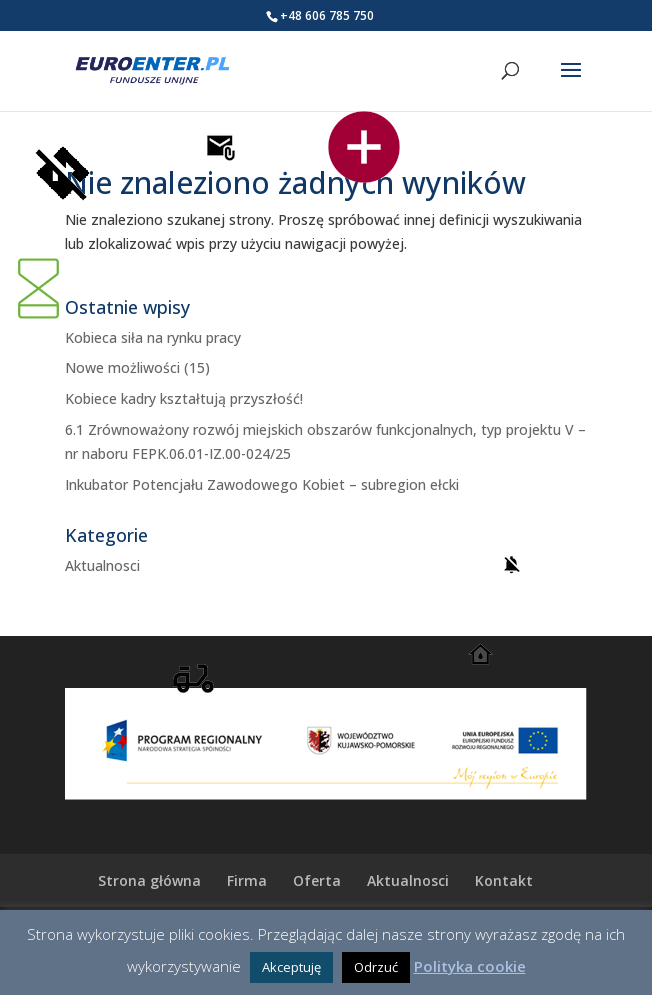  What do you see at coordinates (221, 148) in the screenshot?
I see `attach a file to an email` at bounding box center [221, 148].